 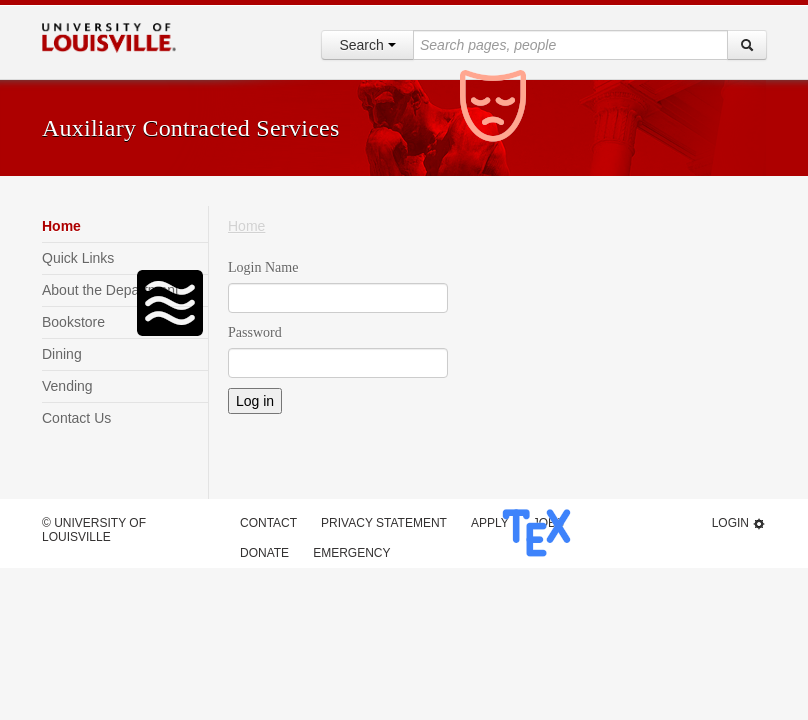 What do you see at coordinates (536, 529) in the screenshot?
I see `format document using TeX typesetting` at bounding box center [536, 529].